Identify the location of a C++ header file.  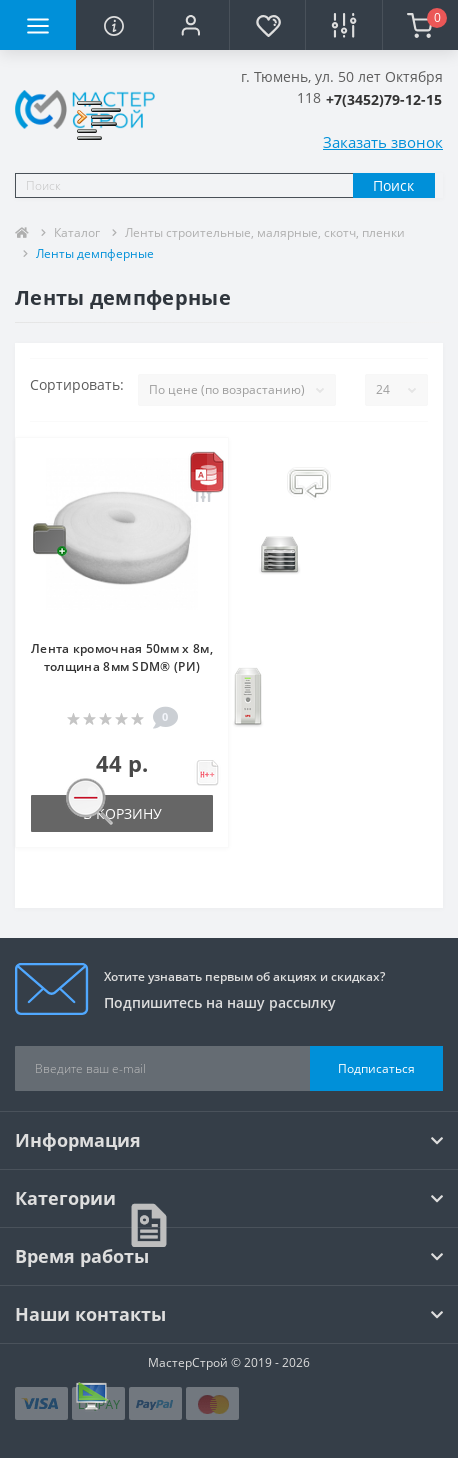
(207, 772).